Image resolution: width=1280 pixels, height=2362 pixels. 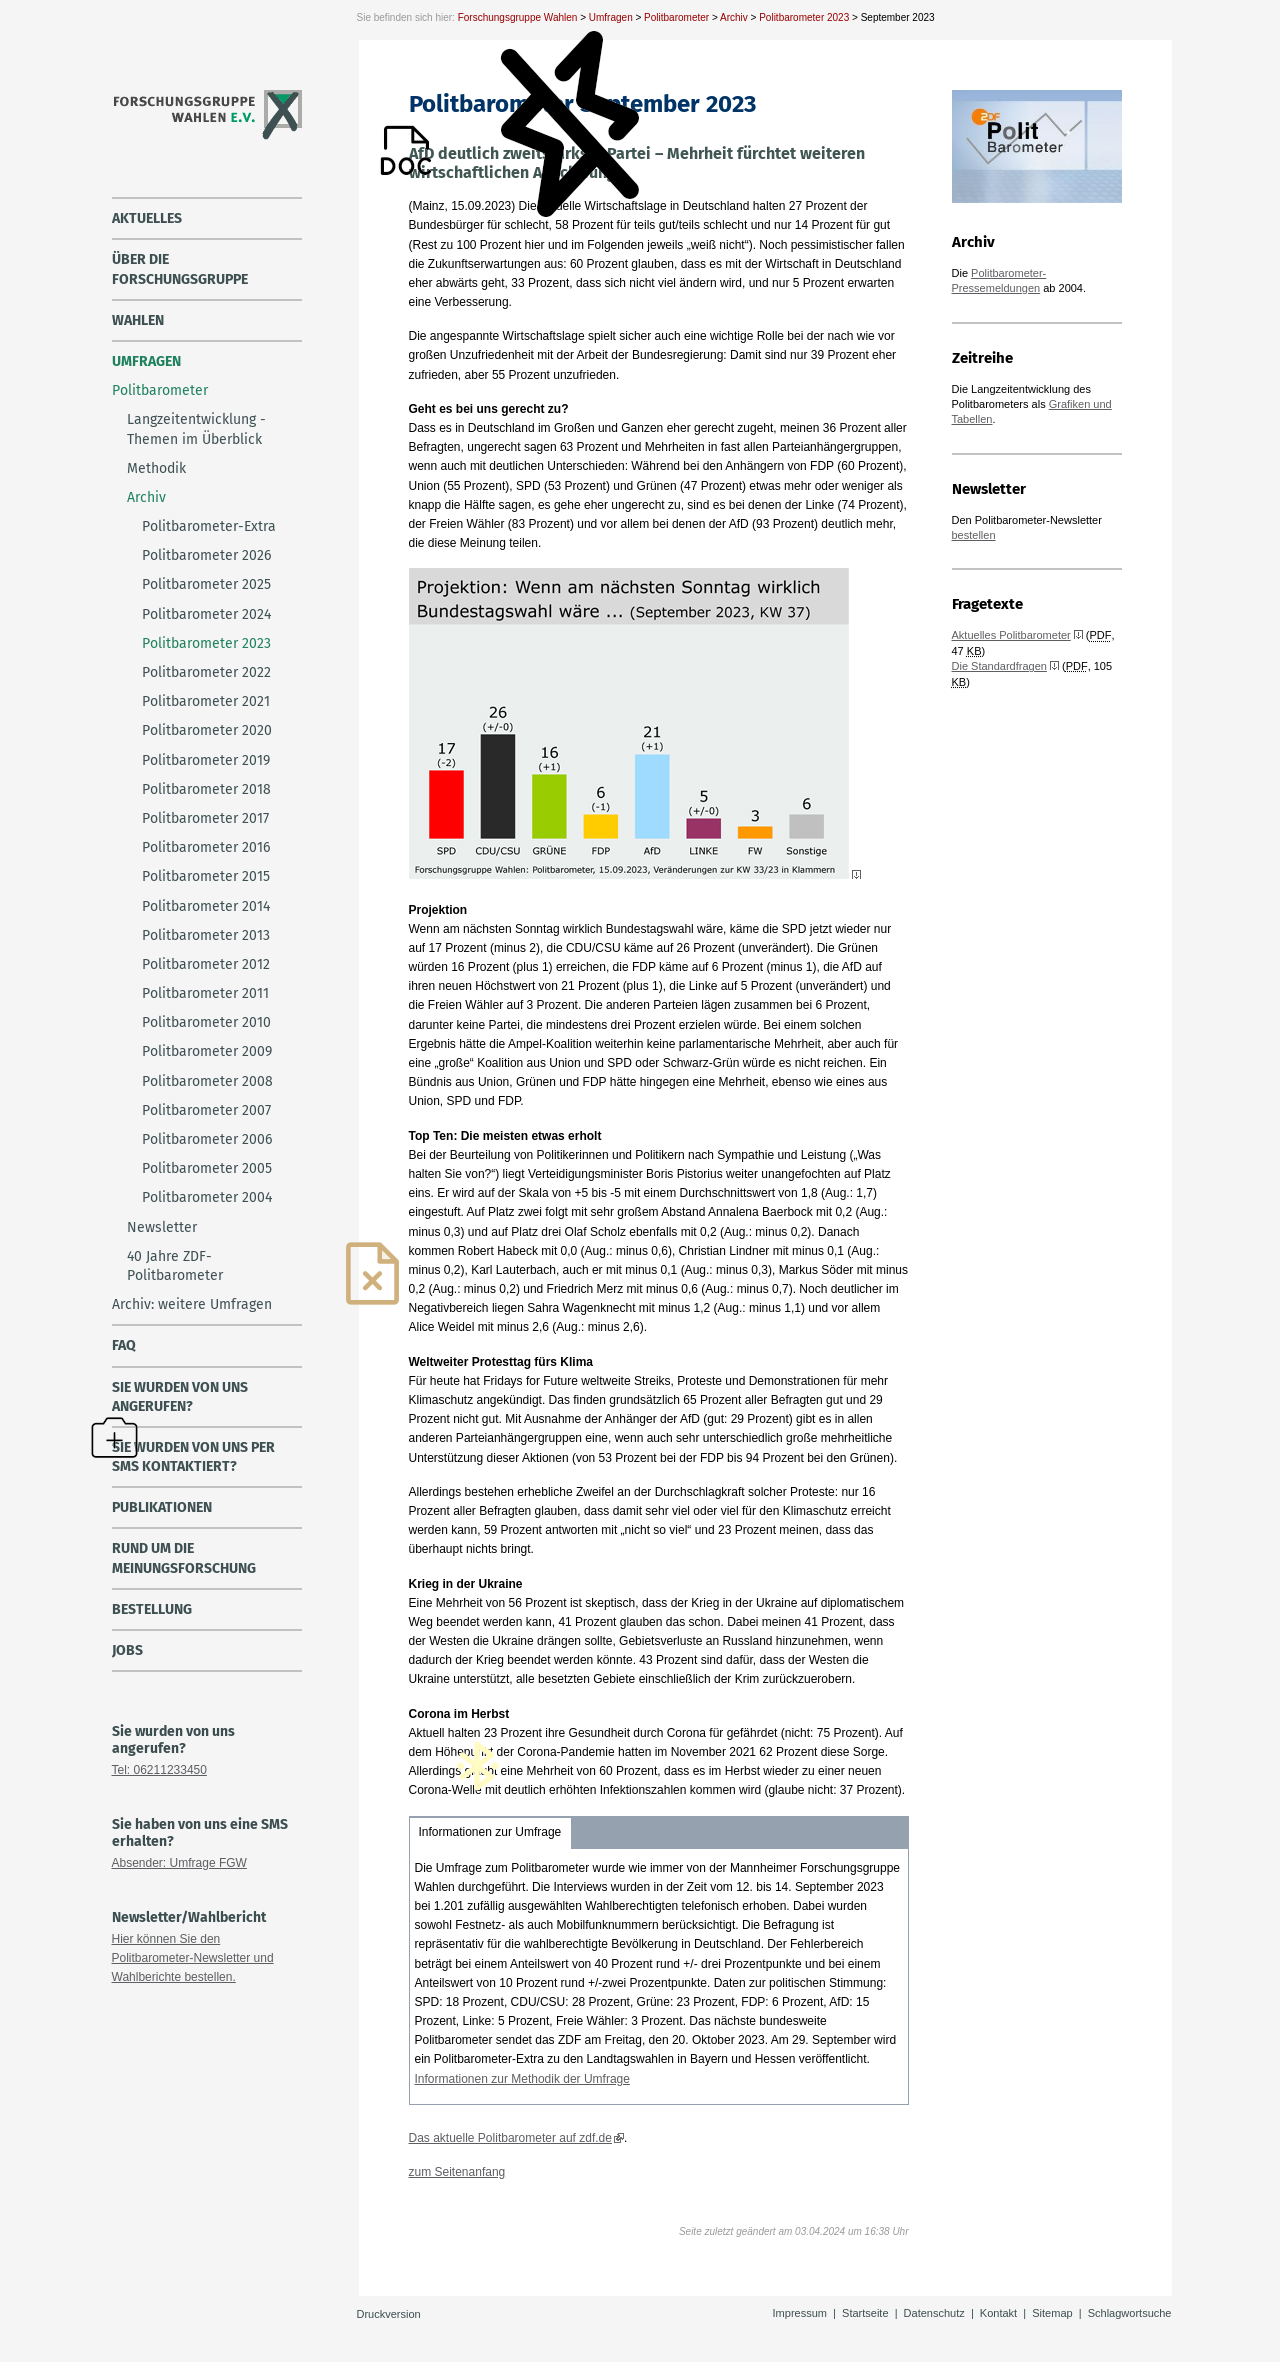 I want to click on open a document file, so click(x=406, y=152).